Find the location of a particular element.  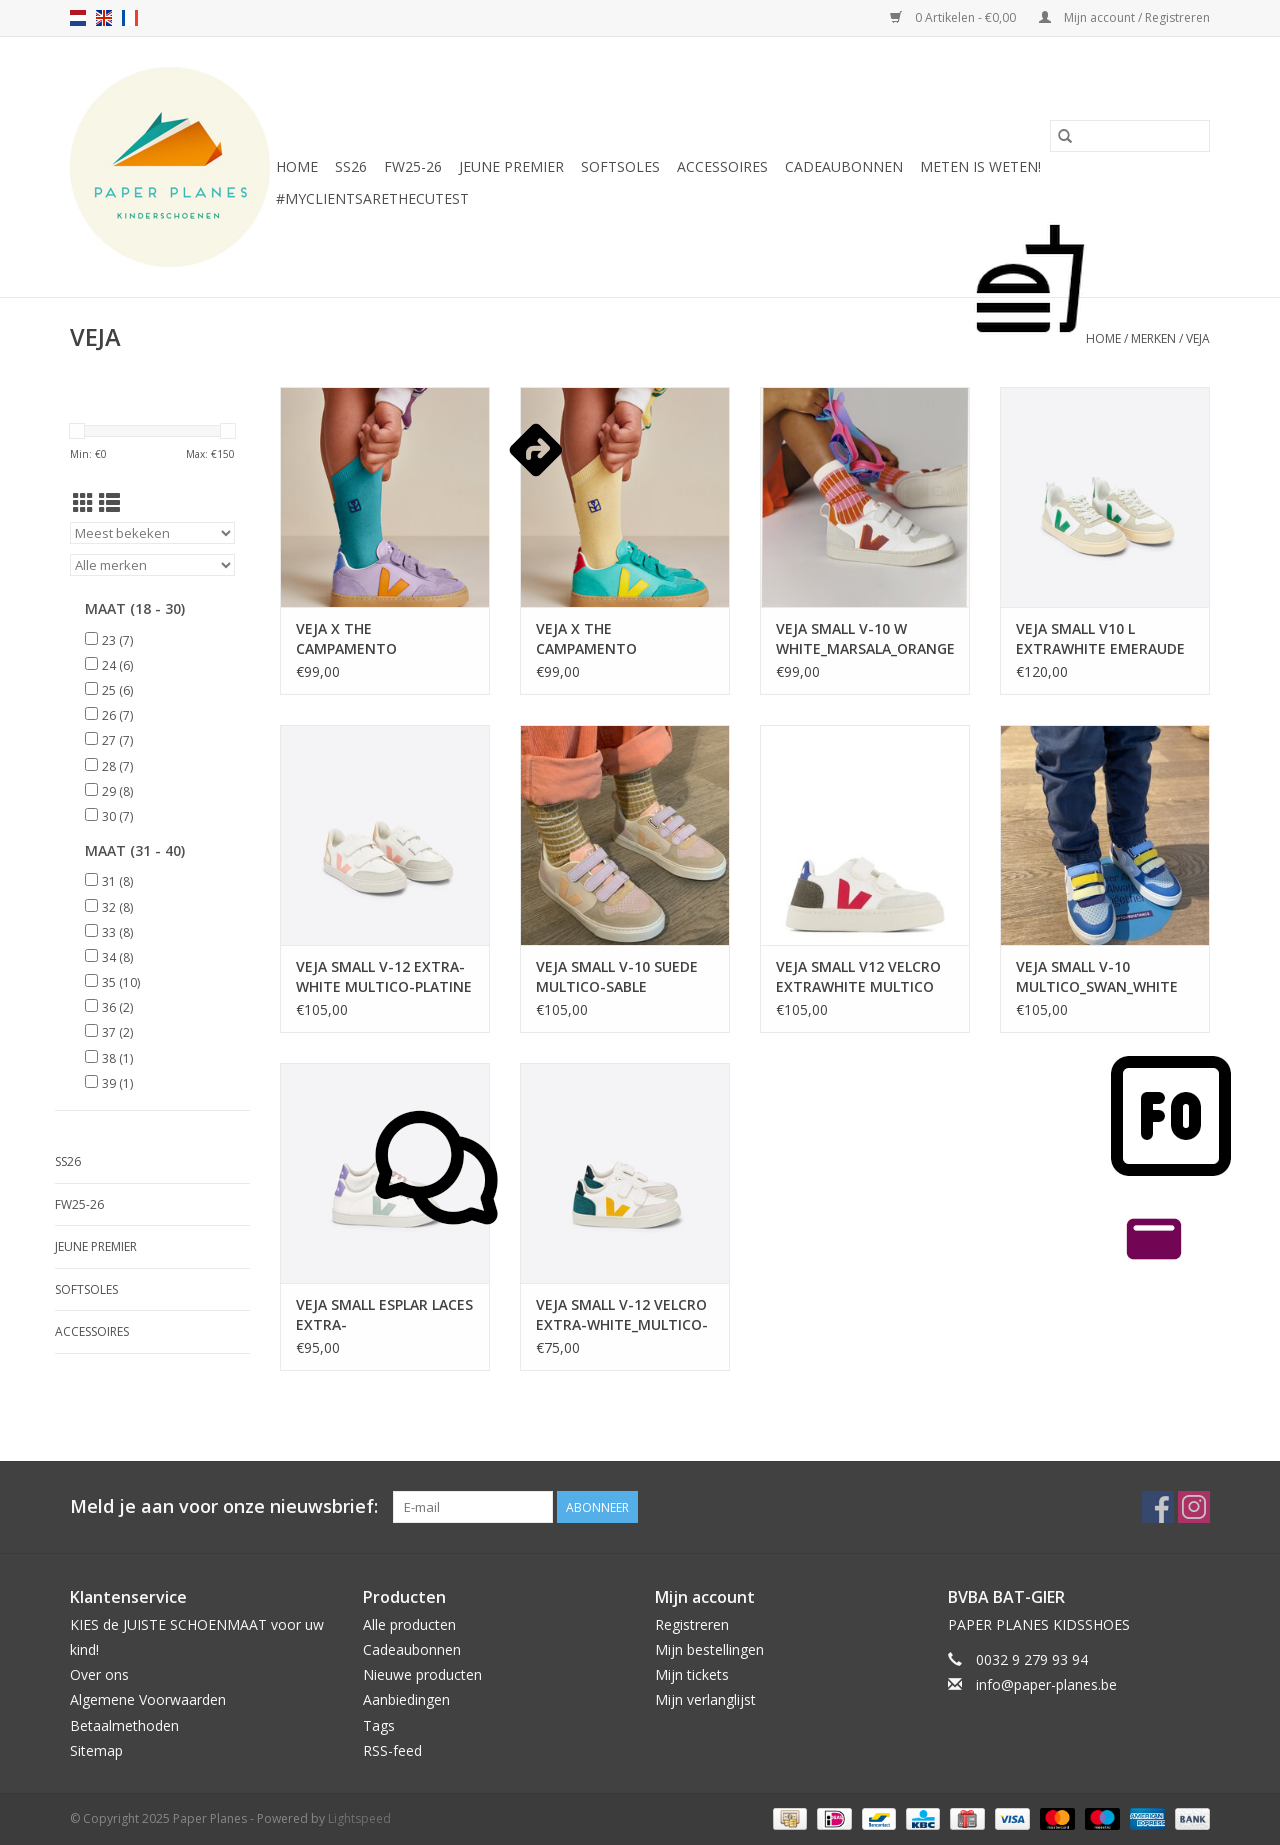

f0 function key or keyboard shortcut is located at coordinates (1171, 1116).